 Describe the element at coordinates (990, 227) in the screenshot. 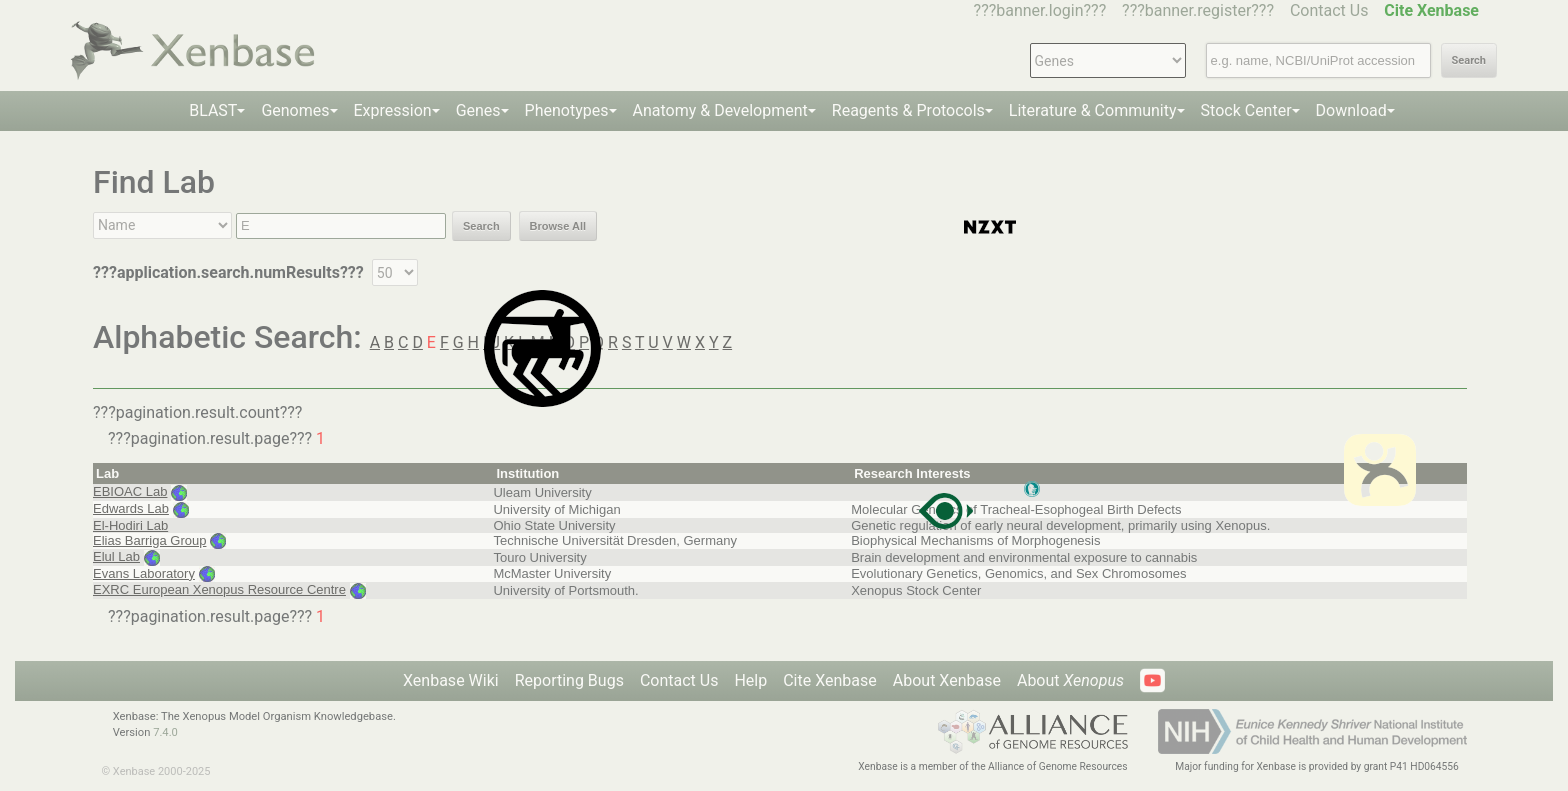

I see `NZXT brand logo` at that location.